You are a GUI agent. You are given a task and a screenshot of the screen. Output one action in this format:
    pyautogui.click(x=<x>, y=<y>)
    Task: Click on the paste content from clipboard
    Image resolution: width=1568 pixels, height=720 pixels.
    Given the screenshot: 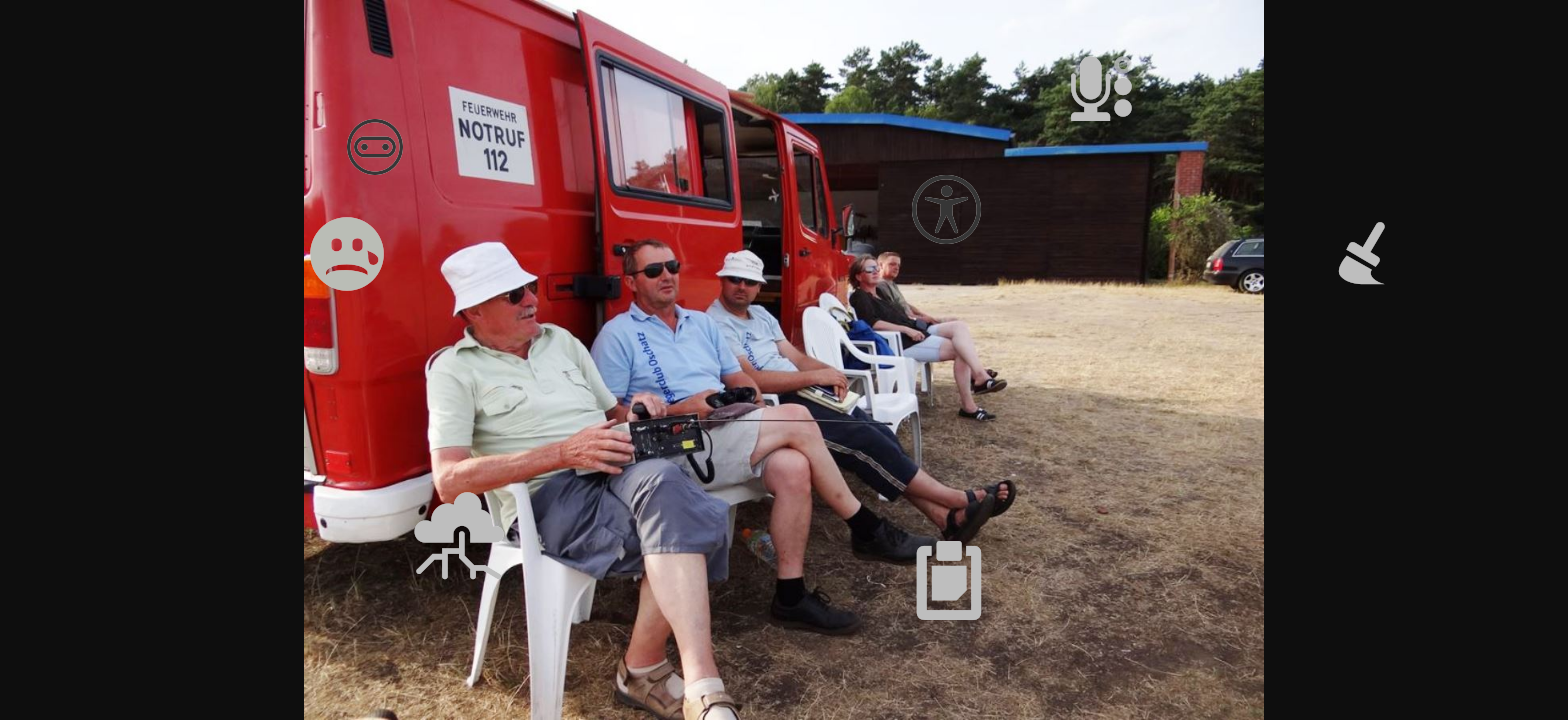 What is the action you would take?
    pyautogui.click(x=951, y=580)
    